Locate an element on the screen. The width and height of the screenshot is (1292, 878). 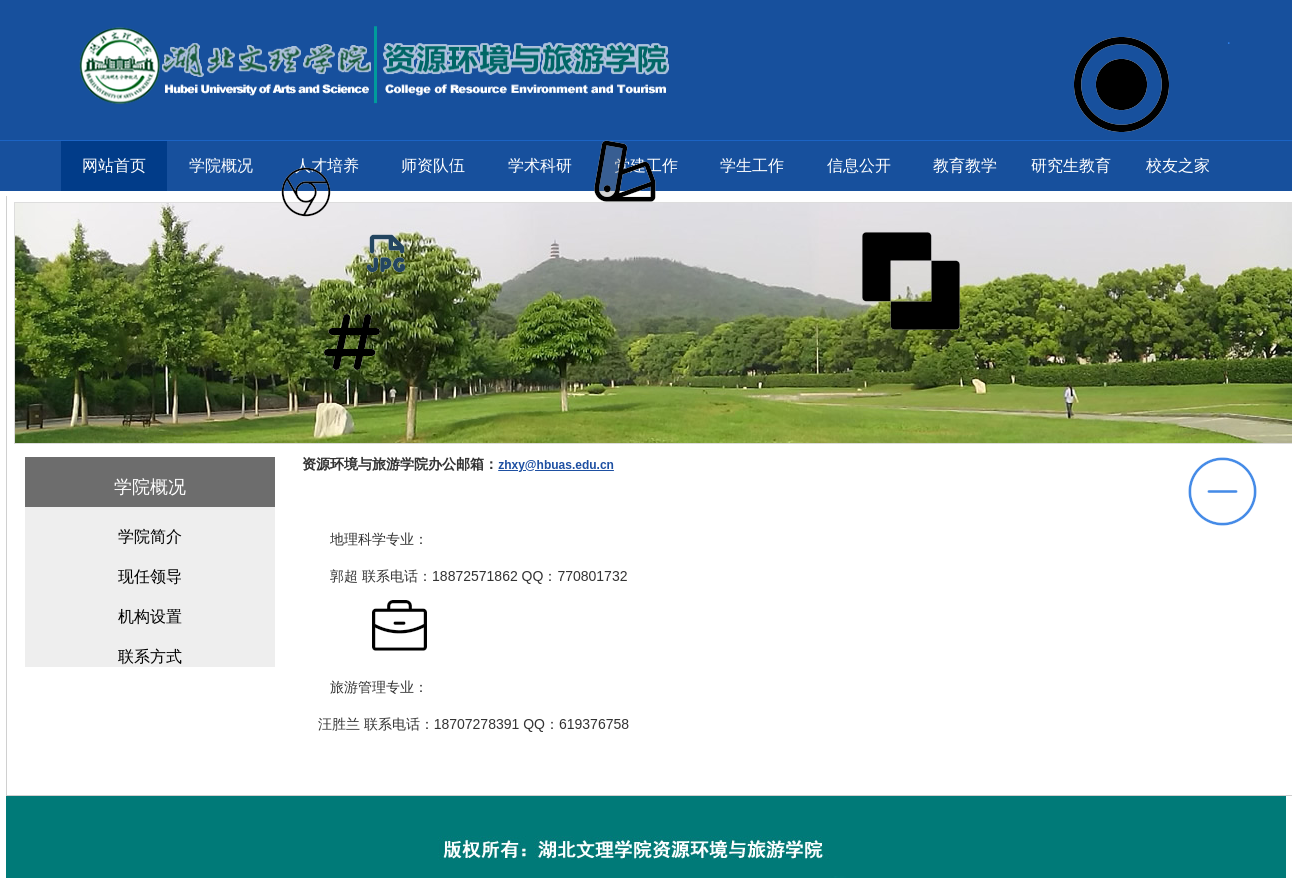
open Google Chrome browser is located at coordinates (306, 192).